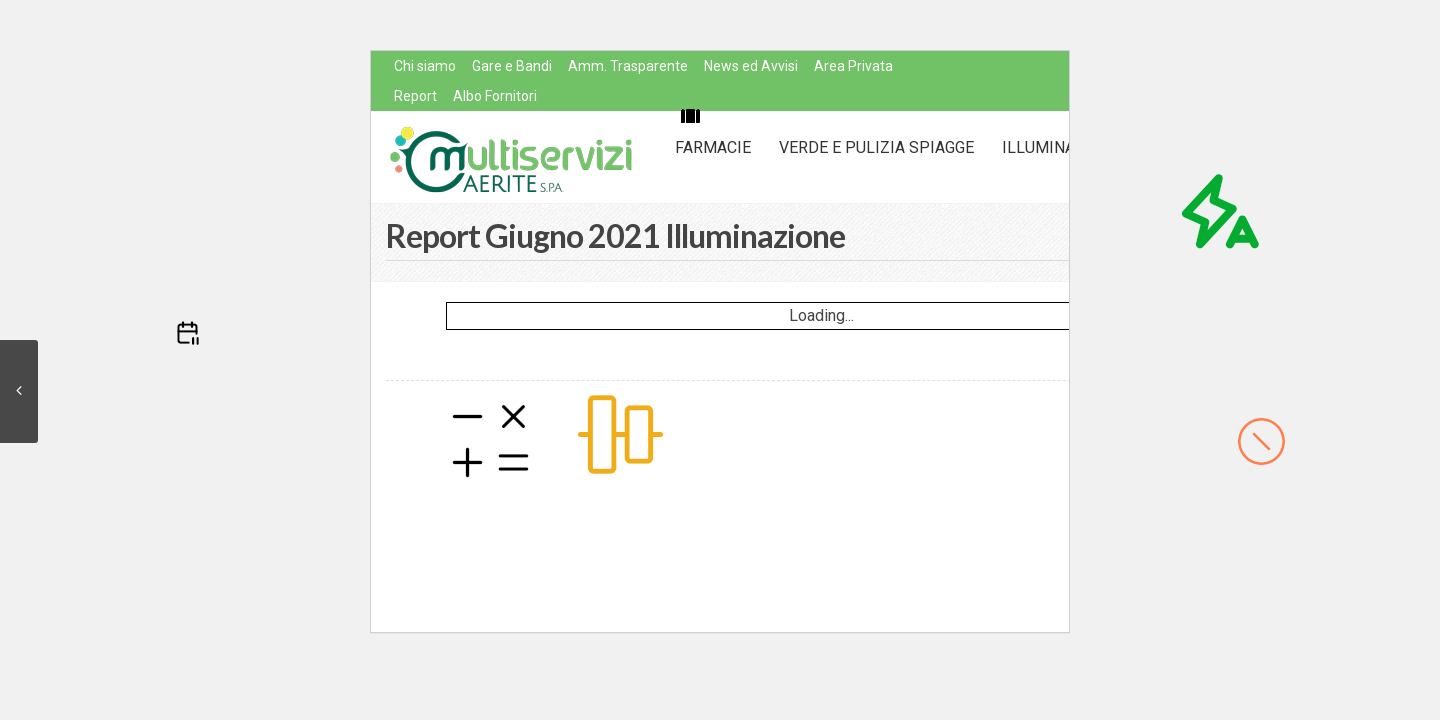 This screenshot has height=720, width=1440. I want to click on switch to array or column view layout, so click(690, 117).